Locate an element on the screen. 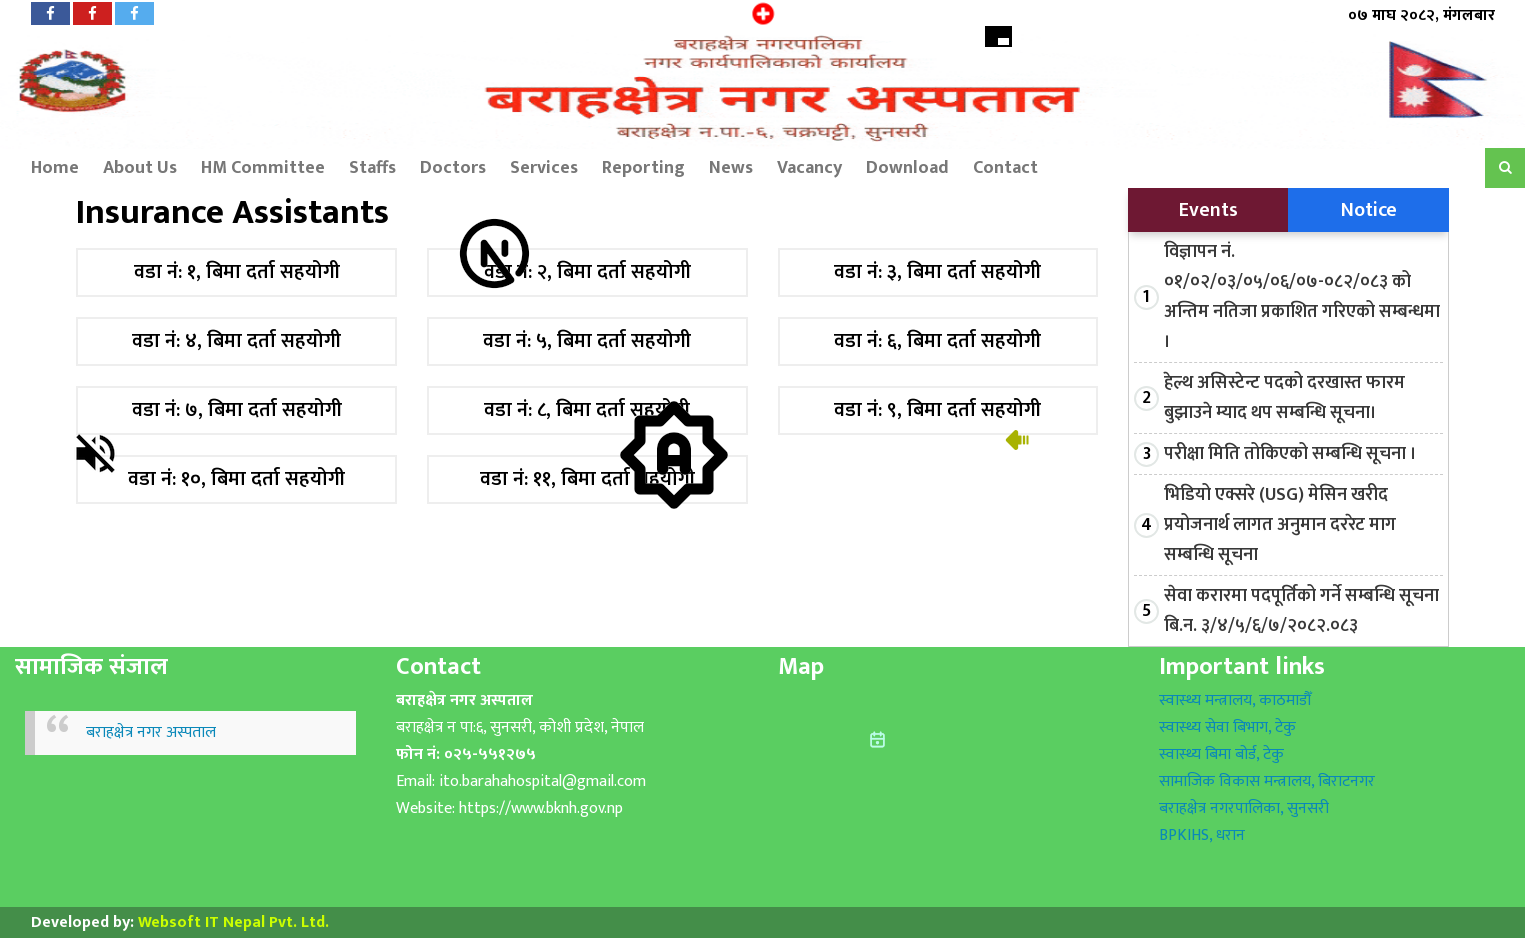 Image resolution: width=1525 pixels, height=938 pixels. view upcoming deadlines or due dates is located at coordinates (877, 739).